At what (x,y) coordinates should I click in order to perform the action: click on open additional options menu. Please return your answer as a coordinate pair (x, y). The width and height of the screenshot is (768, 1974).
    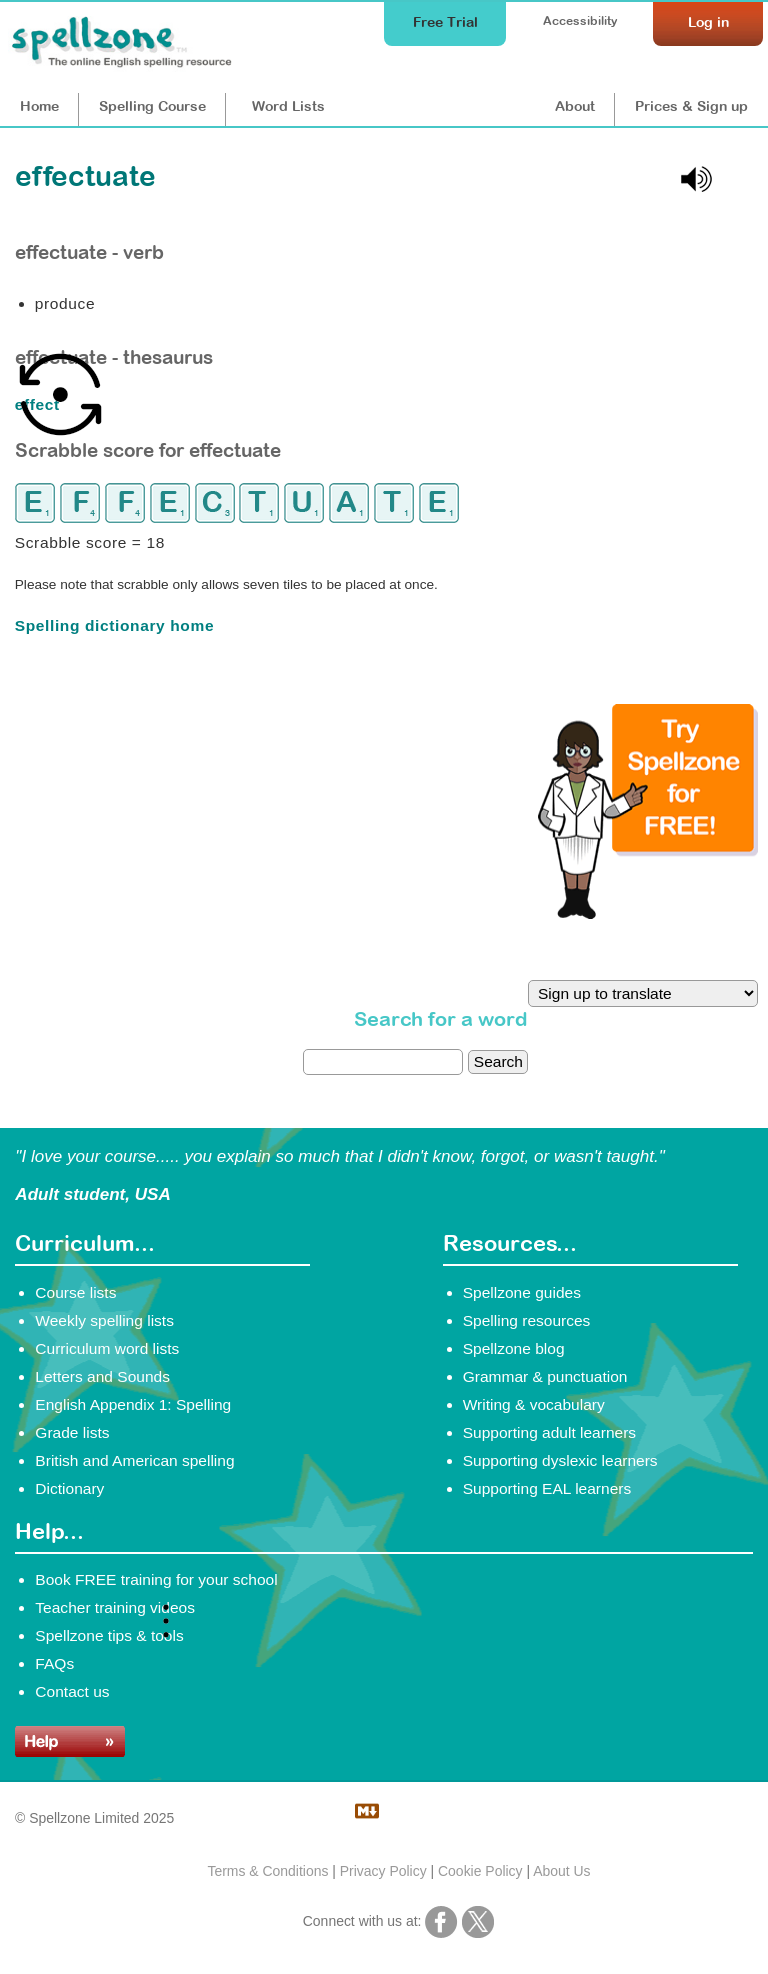
    Looking at the image, I should click on (166, 1621).